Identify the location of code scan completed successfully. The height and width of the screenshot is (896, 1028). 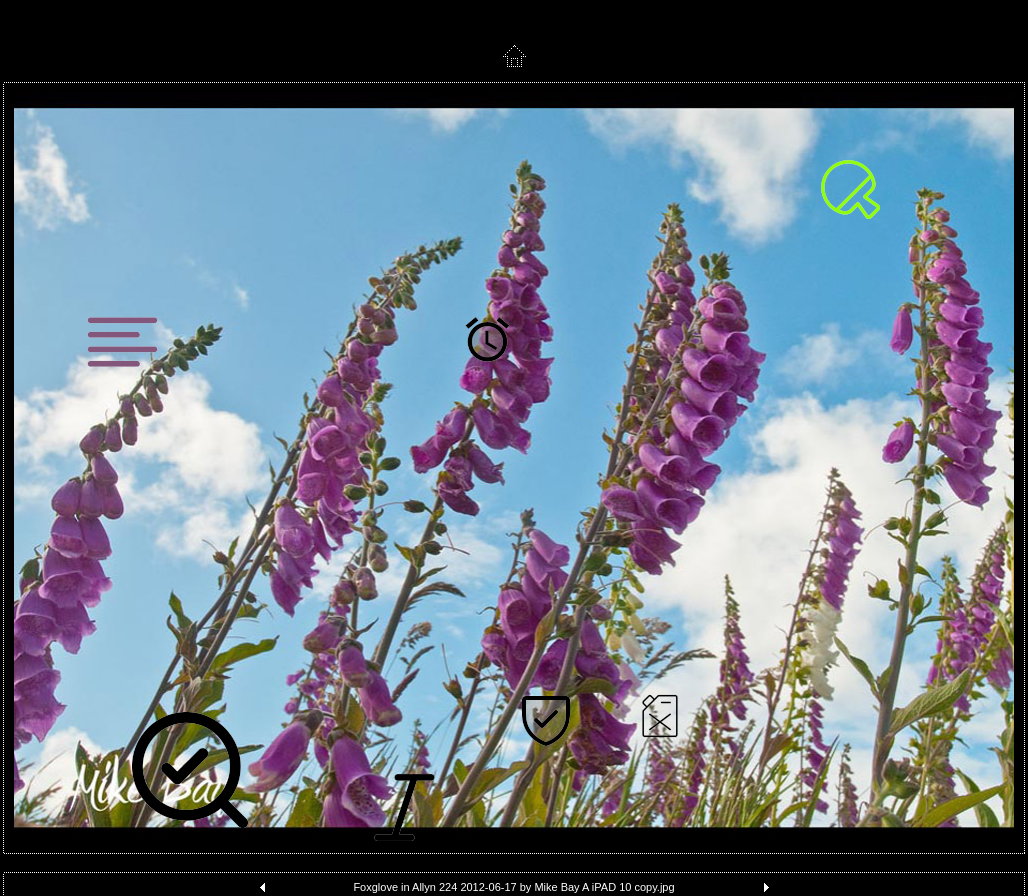
(190, 770).